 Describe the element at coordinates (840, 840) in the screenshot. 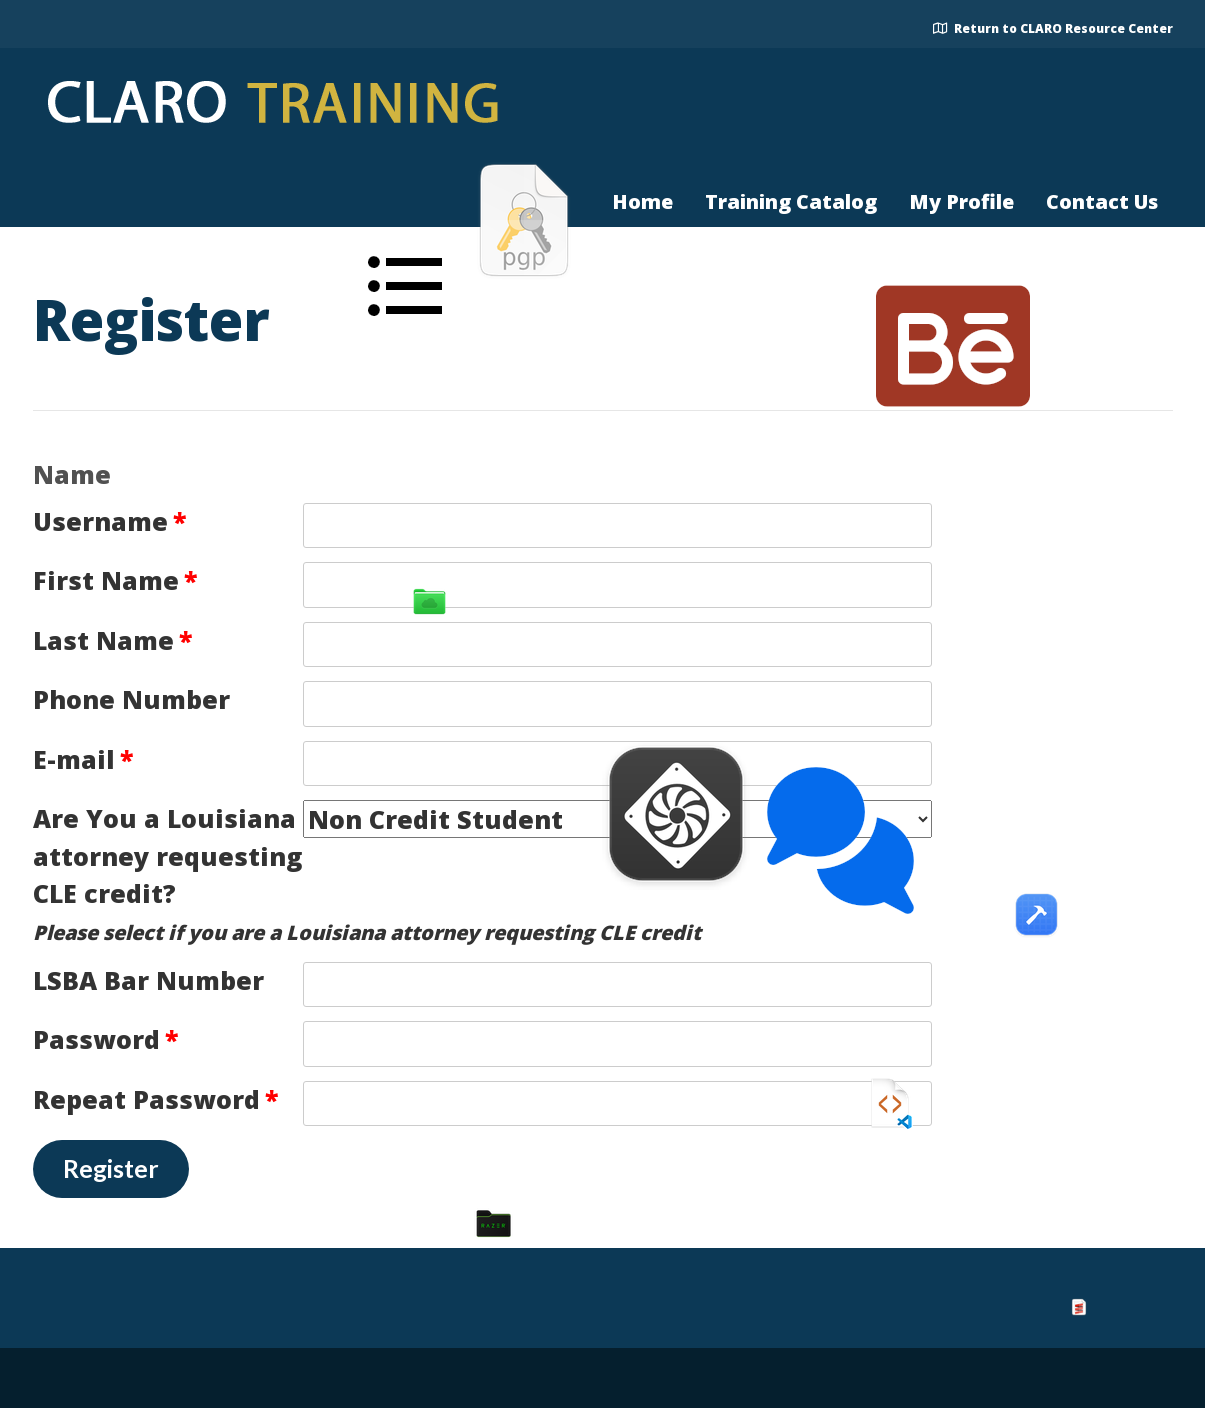

I see `open chat or messaging` at that location.